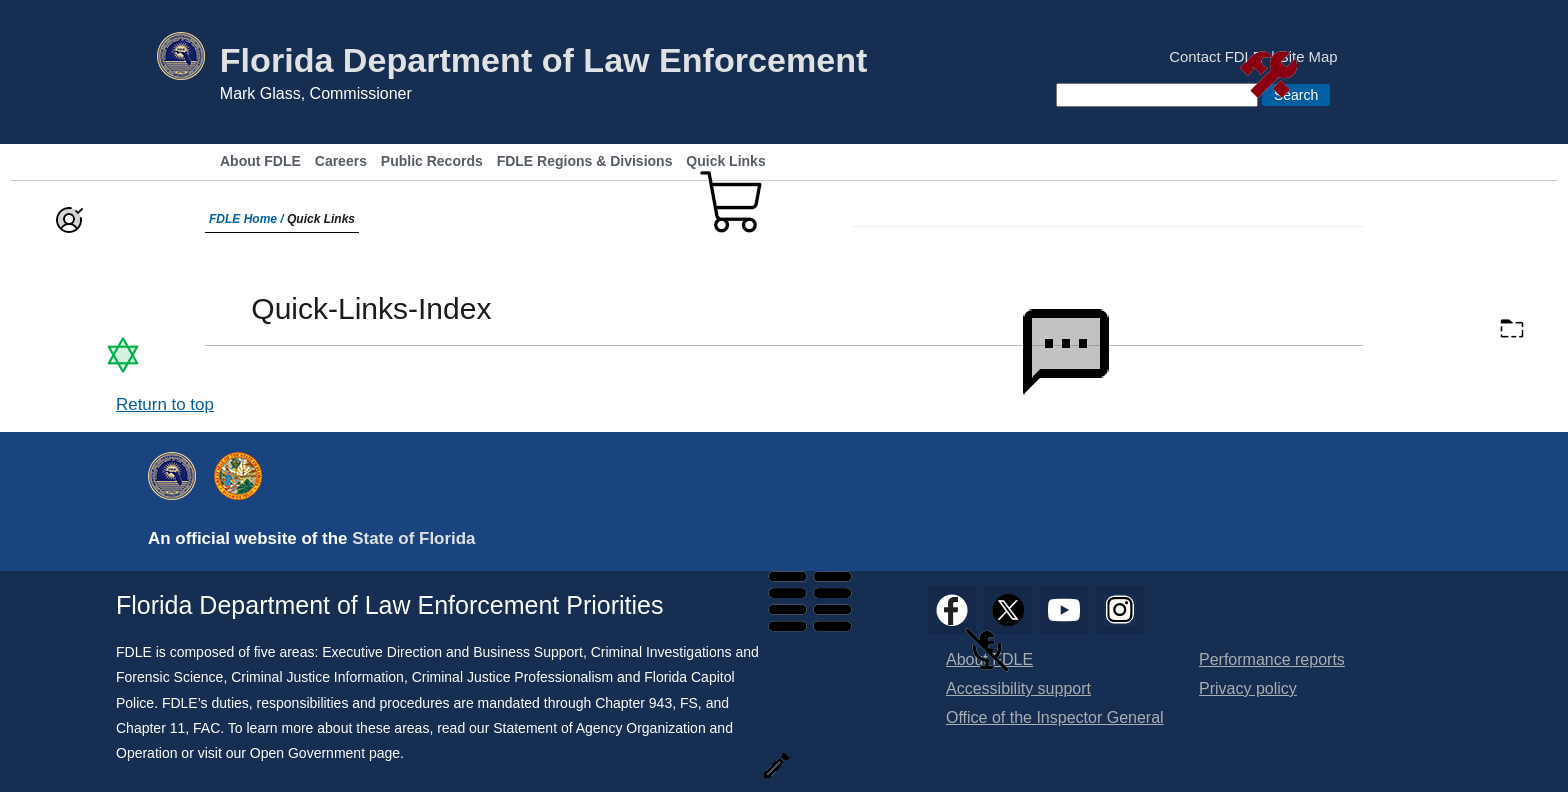 The height and width of the screenshot is (792, 1568). Describe the element at coordinates (69, 220) in the screenshot. I see `verified user profile` at that location.